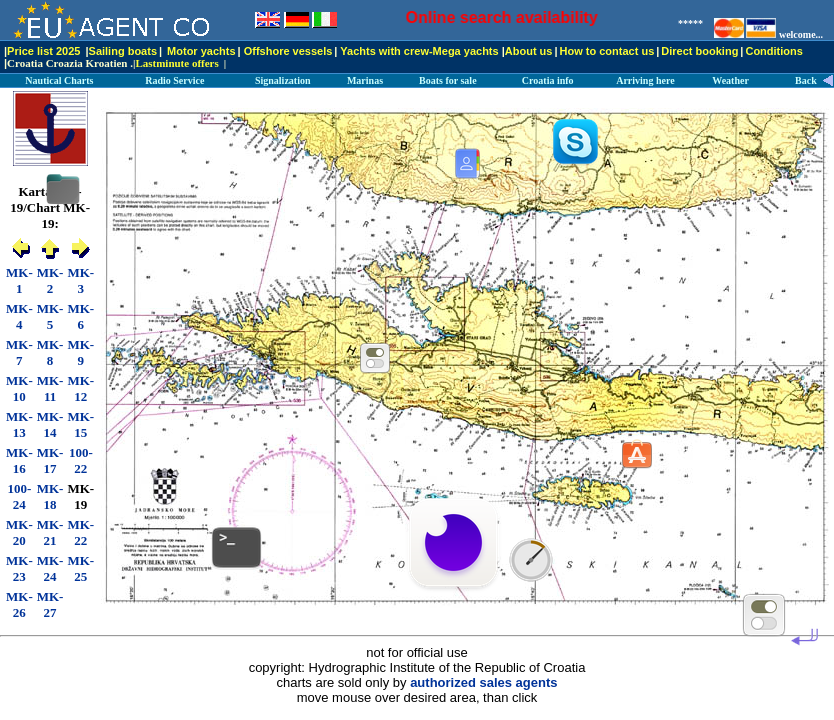 This screenshot has height=720, width=834. Describe the element at coordinates (236, 547) in the screenshot. I see `open the terminal application` at that location.